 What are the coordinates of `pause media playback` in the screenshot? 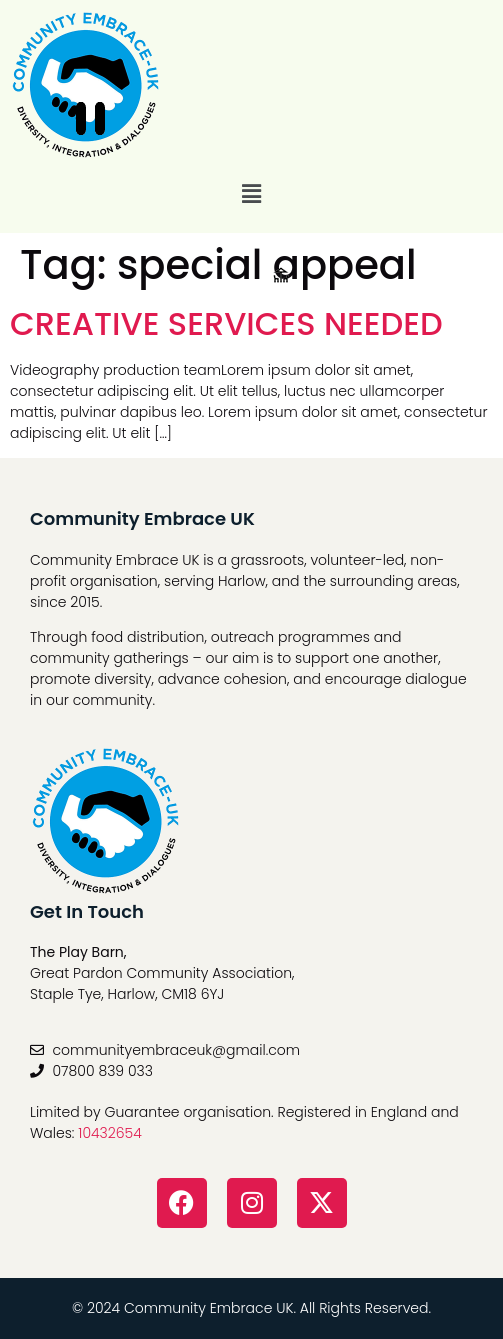 It's located at (90, 118).